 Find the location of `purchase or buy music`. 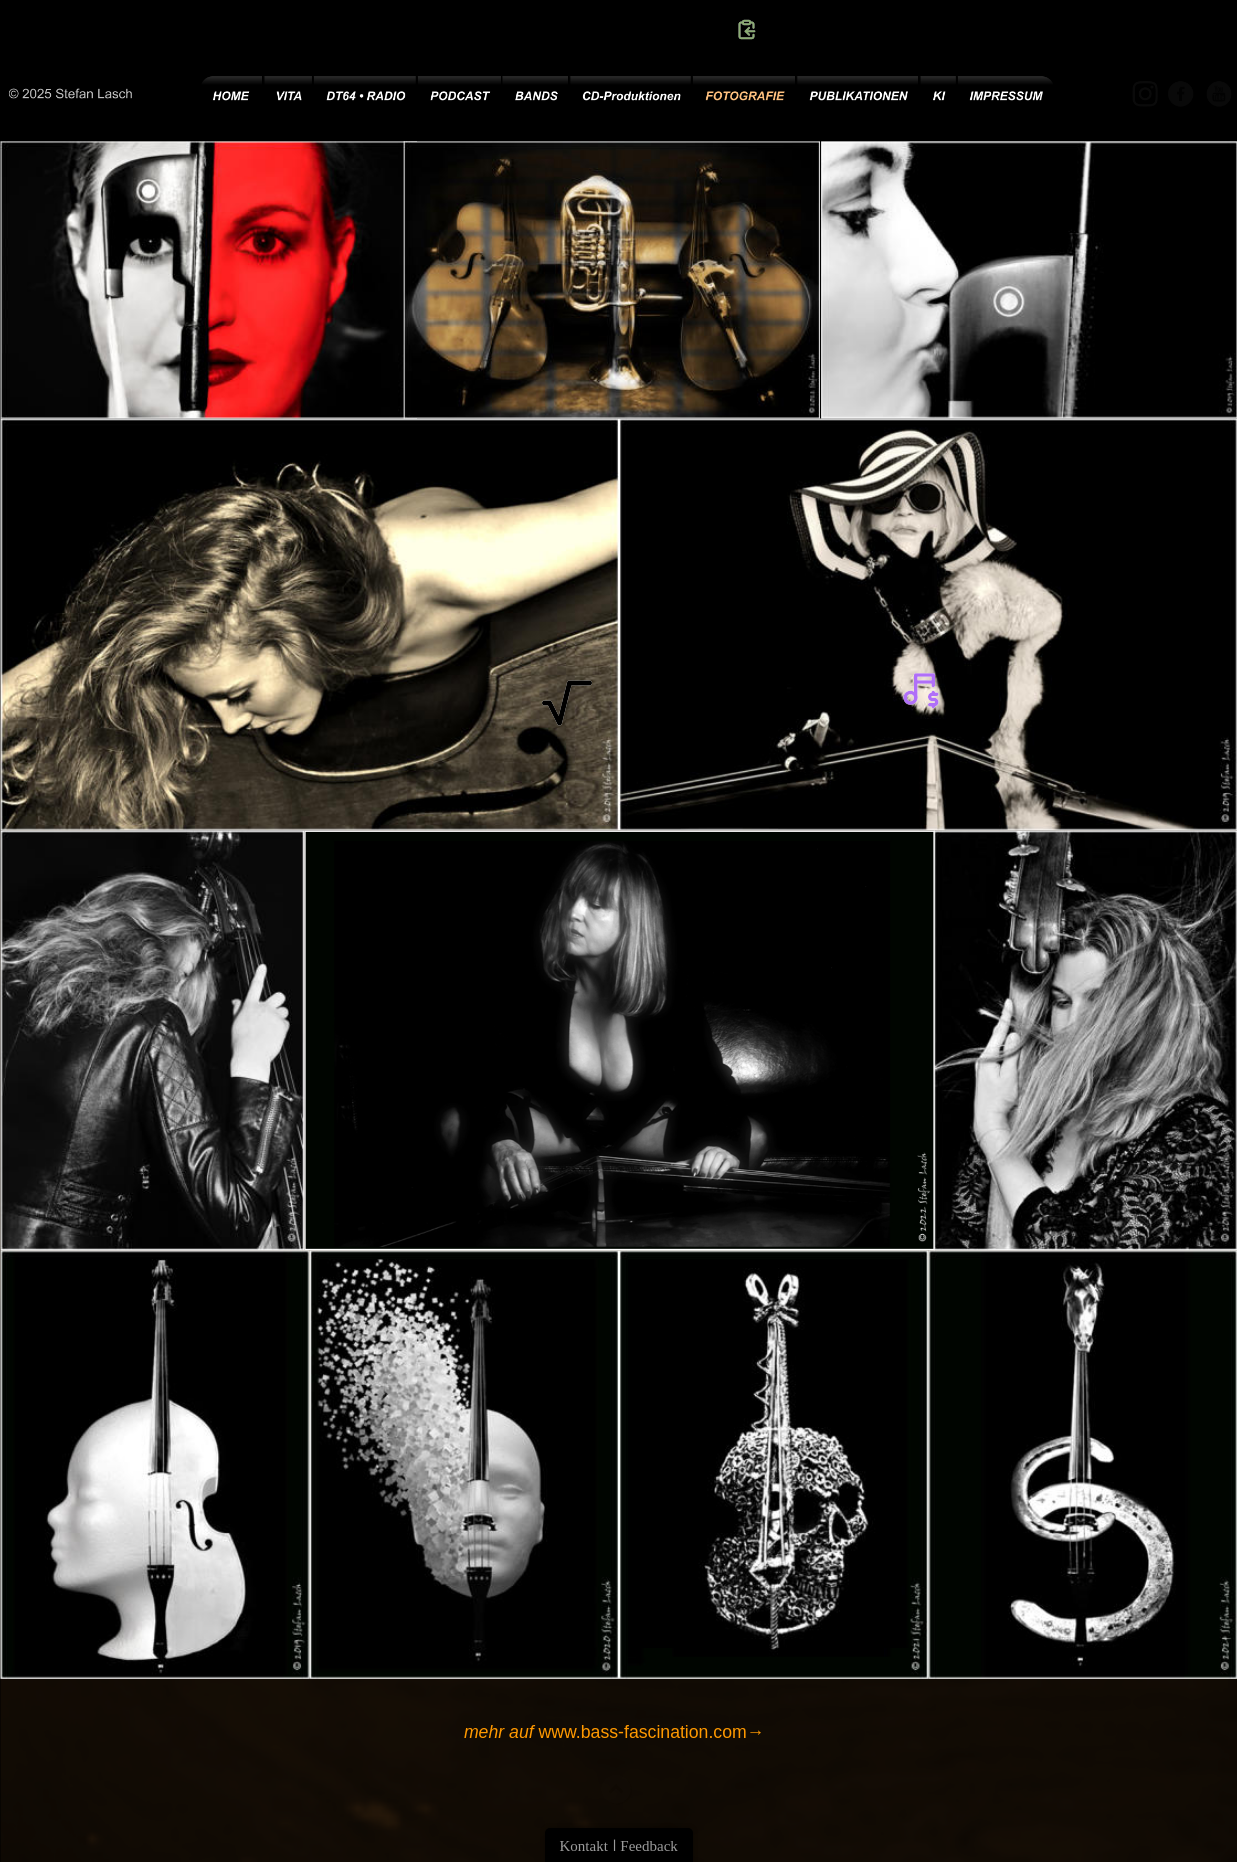

purchase or buy music is located at coordinates (921, 689).